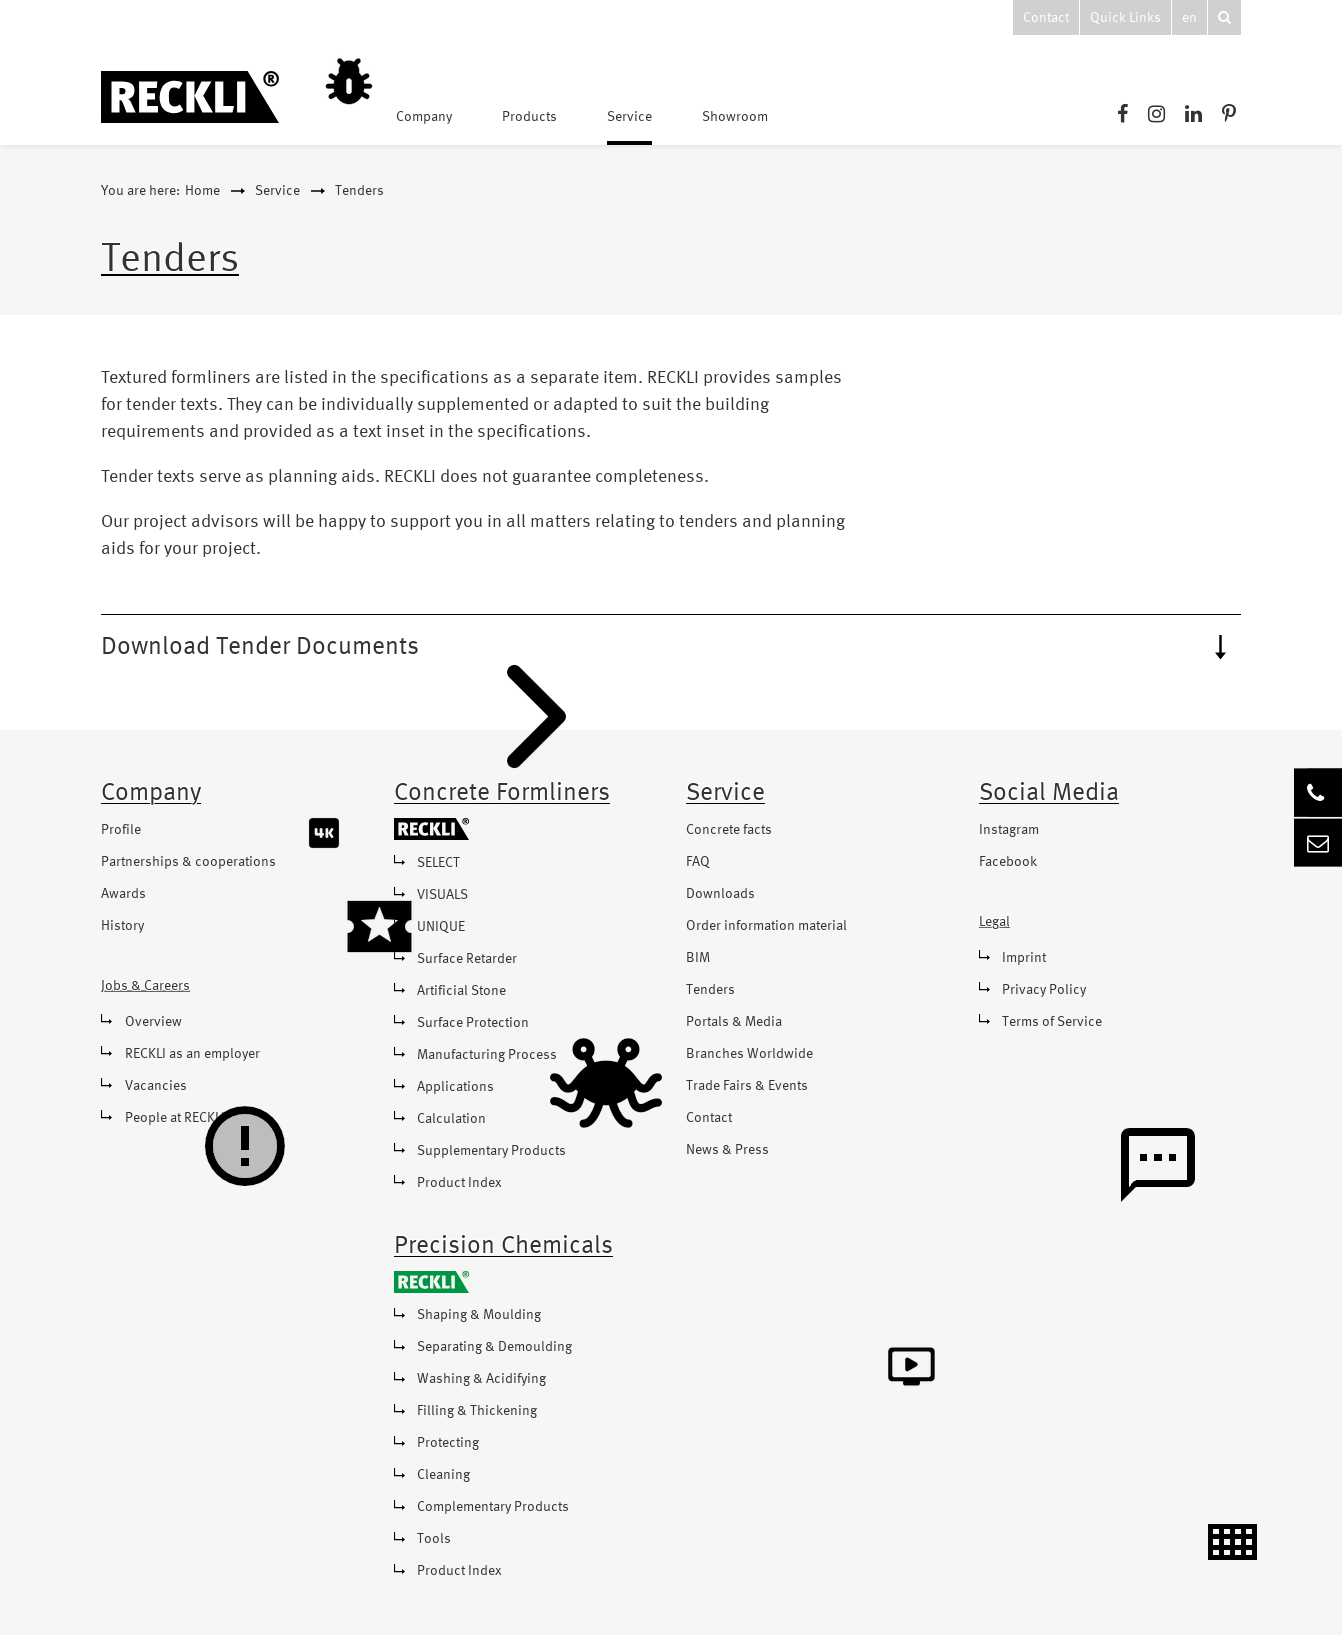  Describe the element at coordinates (324, 833) in the screenshot. I see `indicates 4K video quality is available` at that location.